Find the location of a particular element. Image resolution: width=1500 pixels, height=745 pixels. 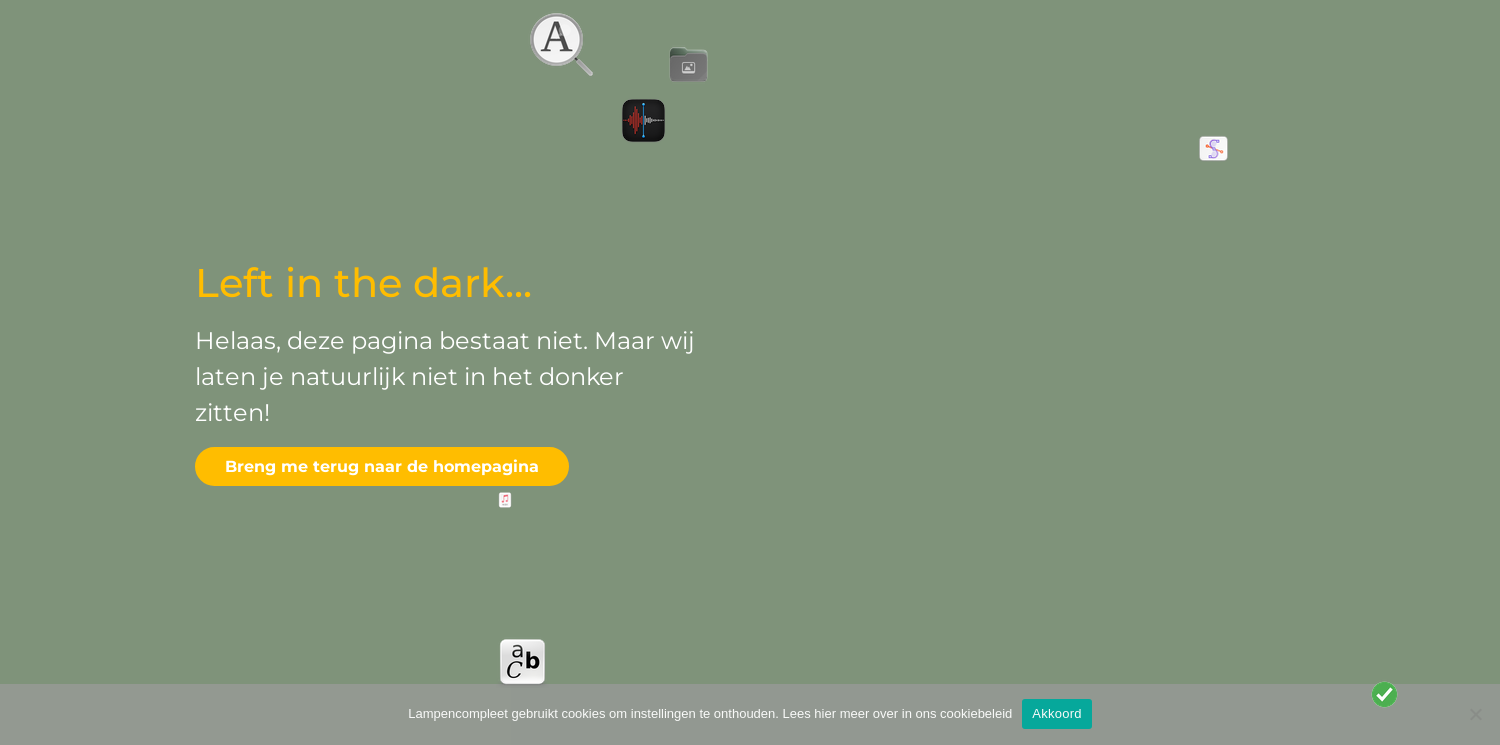

search within a project is located at coordinates (561, 44).